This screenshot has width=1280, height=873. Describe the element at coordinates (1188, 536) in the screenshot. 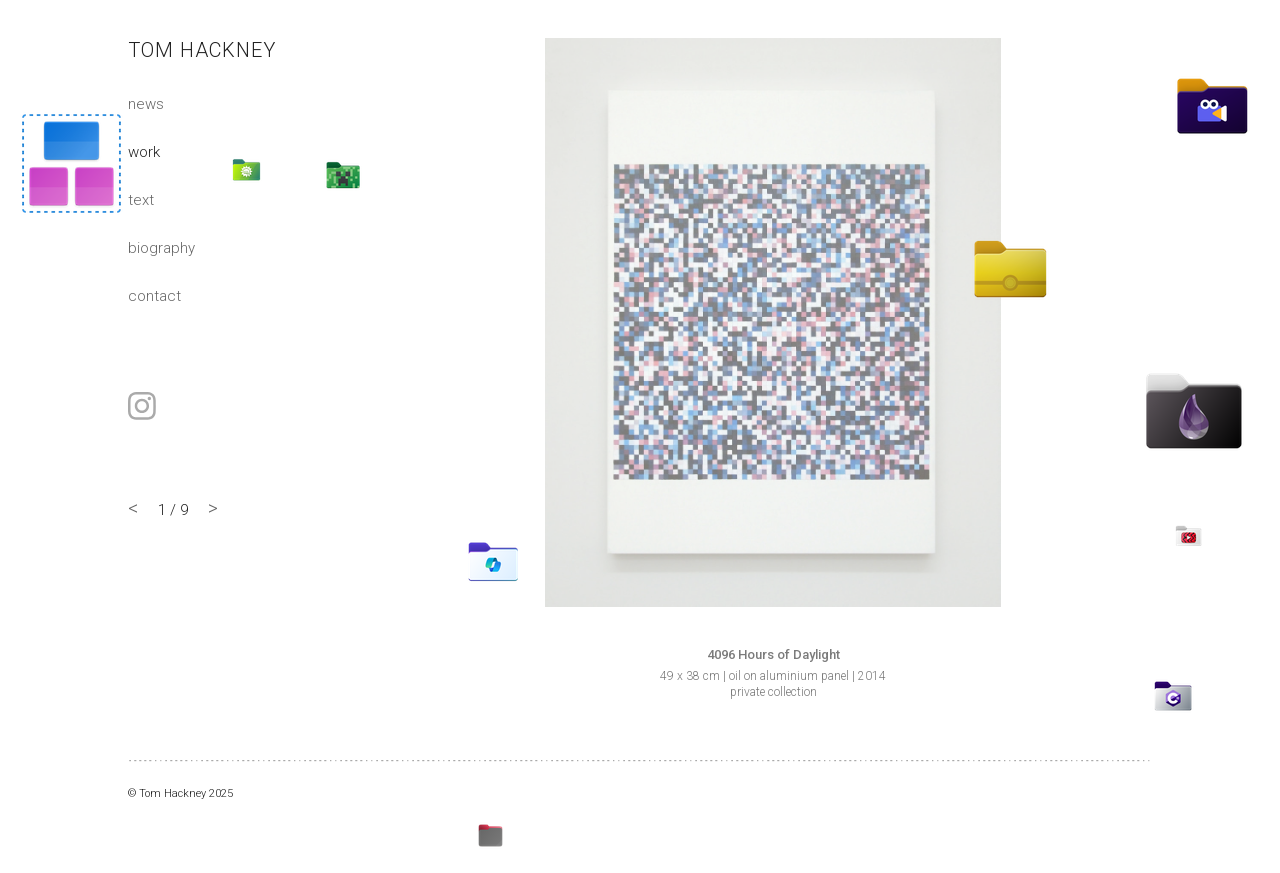

I see `open PewDiePie YouTube channel folder` at that location.